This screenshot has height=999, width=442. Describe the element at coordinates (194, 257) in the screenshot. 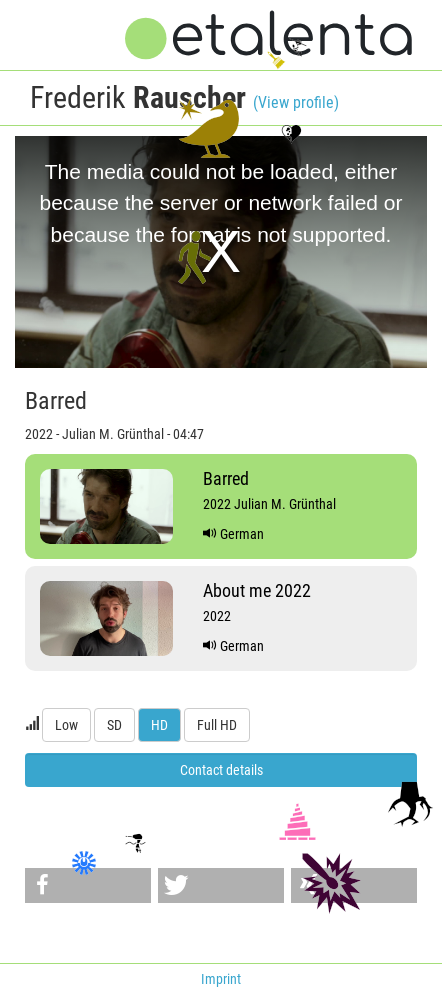

I see `switch to walking directions` at that location.